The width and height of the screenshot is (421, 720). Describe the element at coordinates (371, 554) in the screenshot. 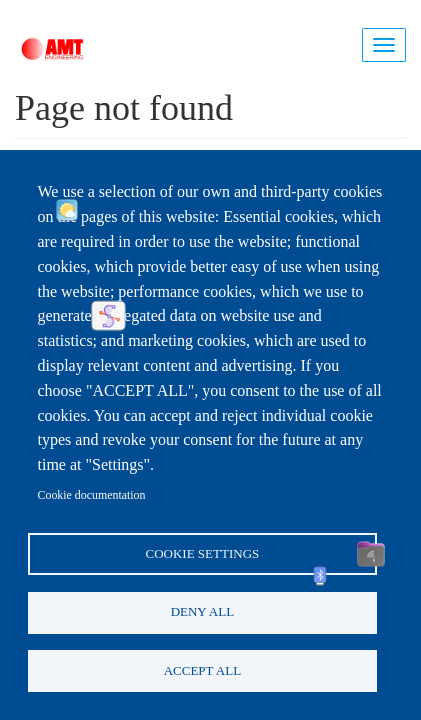

I see `open insync cloud sync folder` at that location.